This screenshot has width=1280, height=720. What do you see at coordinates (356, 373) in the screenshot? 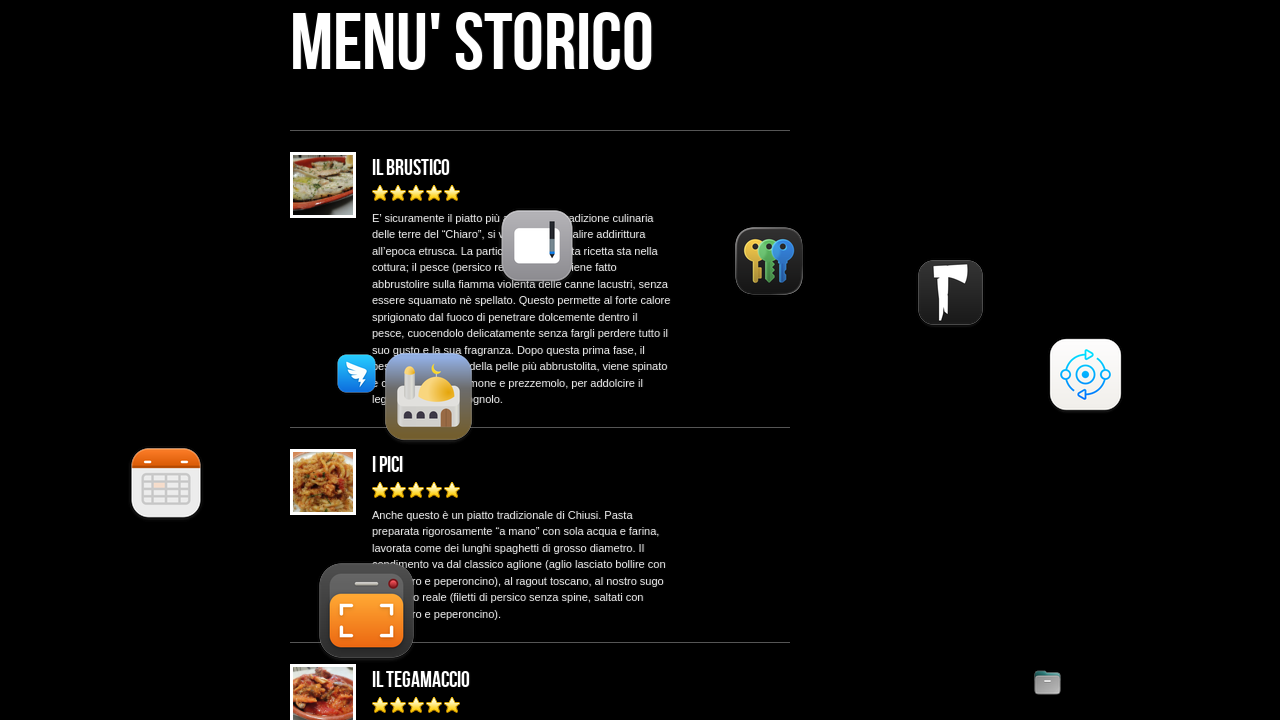
I see `open dingtalk messaging app` at bounding box center [356, 373].